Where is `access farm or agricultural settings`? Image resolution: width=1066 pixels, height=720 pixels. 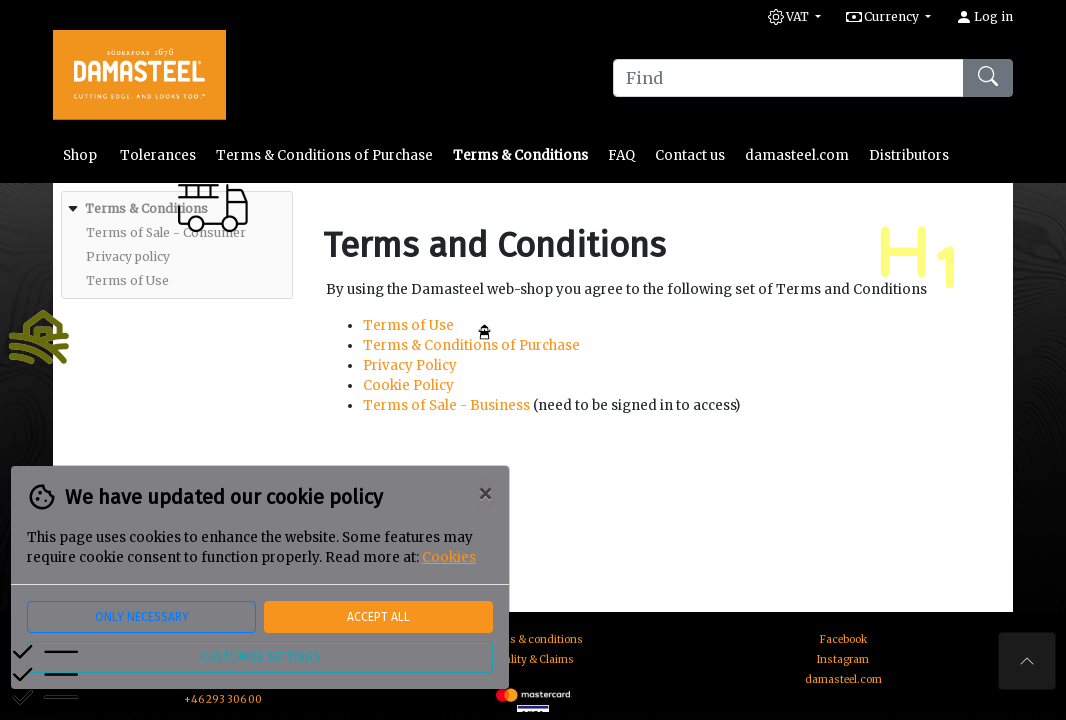
access farm or agricultural settings is located at coordinates (39, 338).